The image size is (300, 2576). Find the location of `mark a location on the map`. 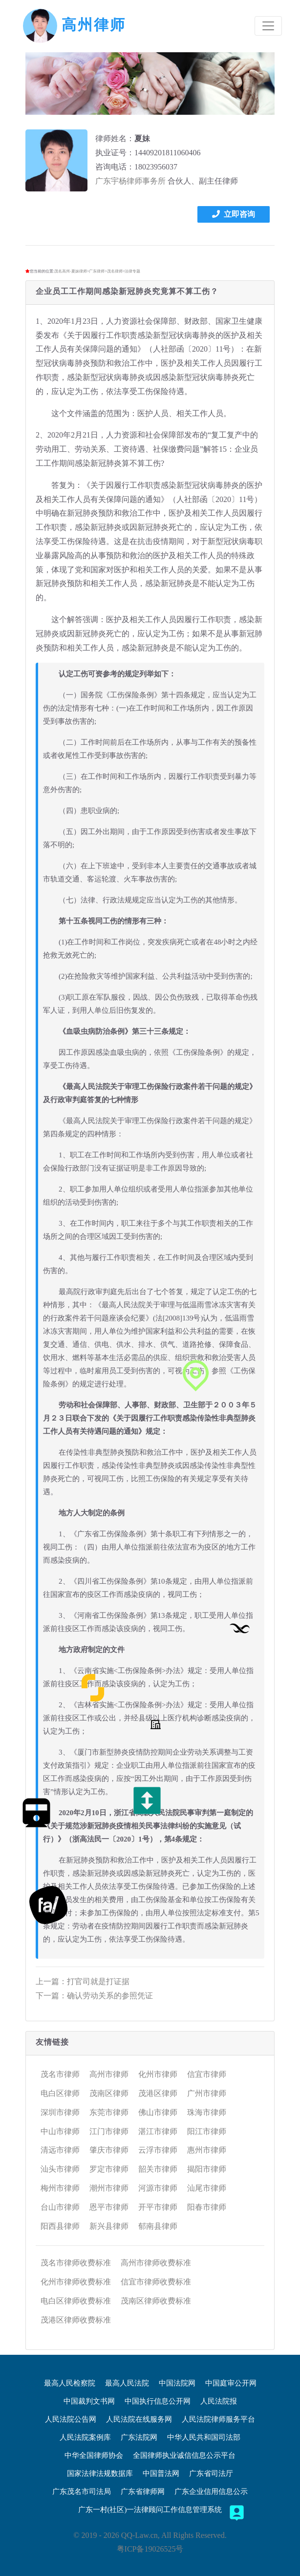

mark a location on the map is located at coordinates (195, 1374).